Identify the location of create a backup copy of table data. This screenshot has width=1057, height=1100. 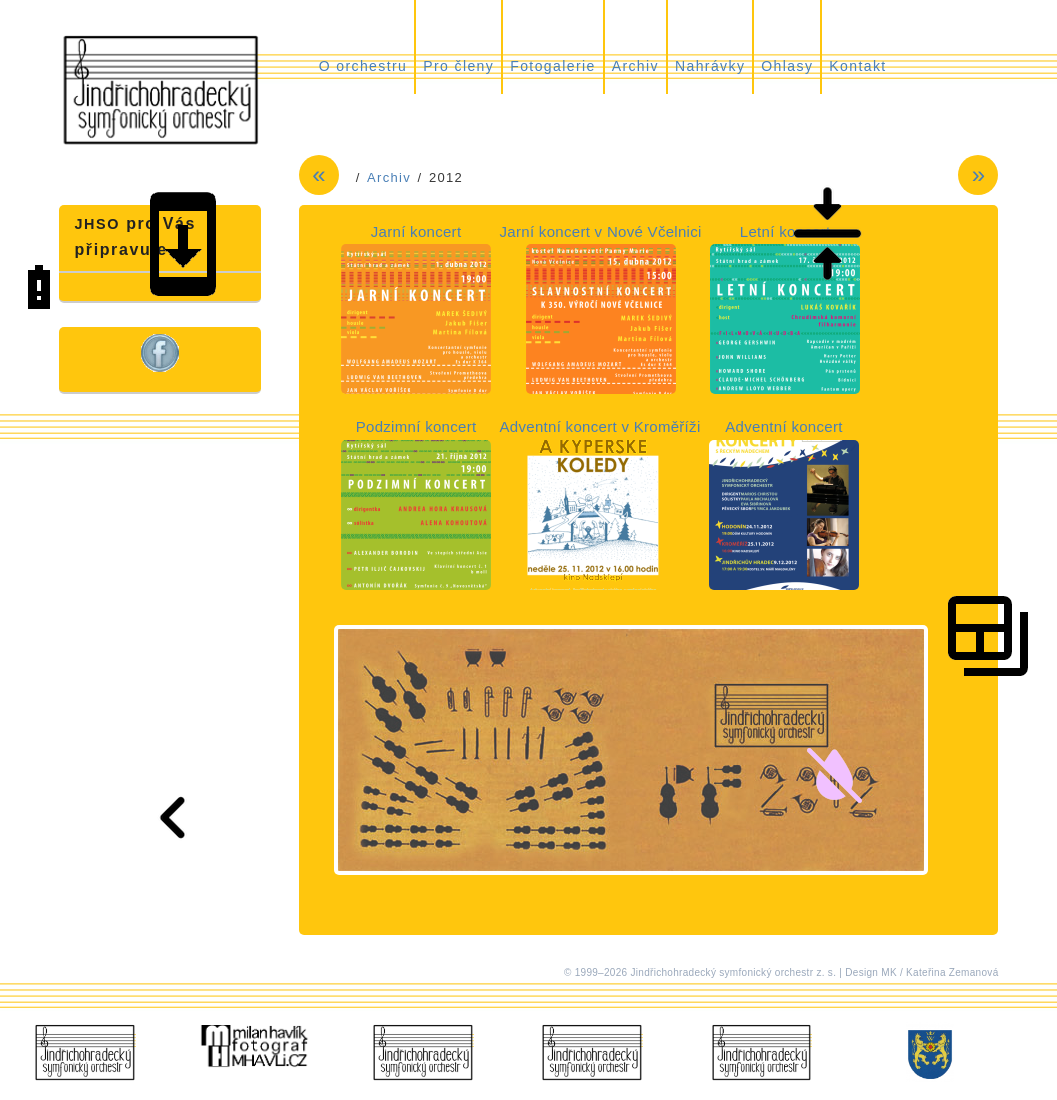
(988, 636).